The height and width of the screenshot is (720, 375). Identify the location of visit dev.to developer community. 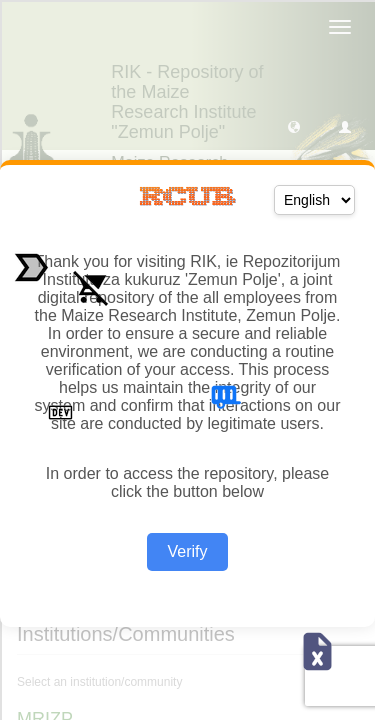
(60, 412).